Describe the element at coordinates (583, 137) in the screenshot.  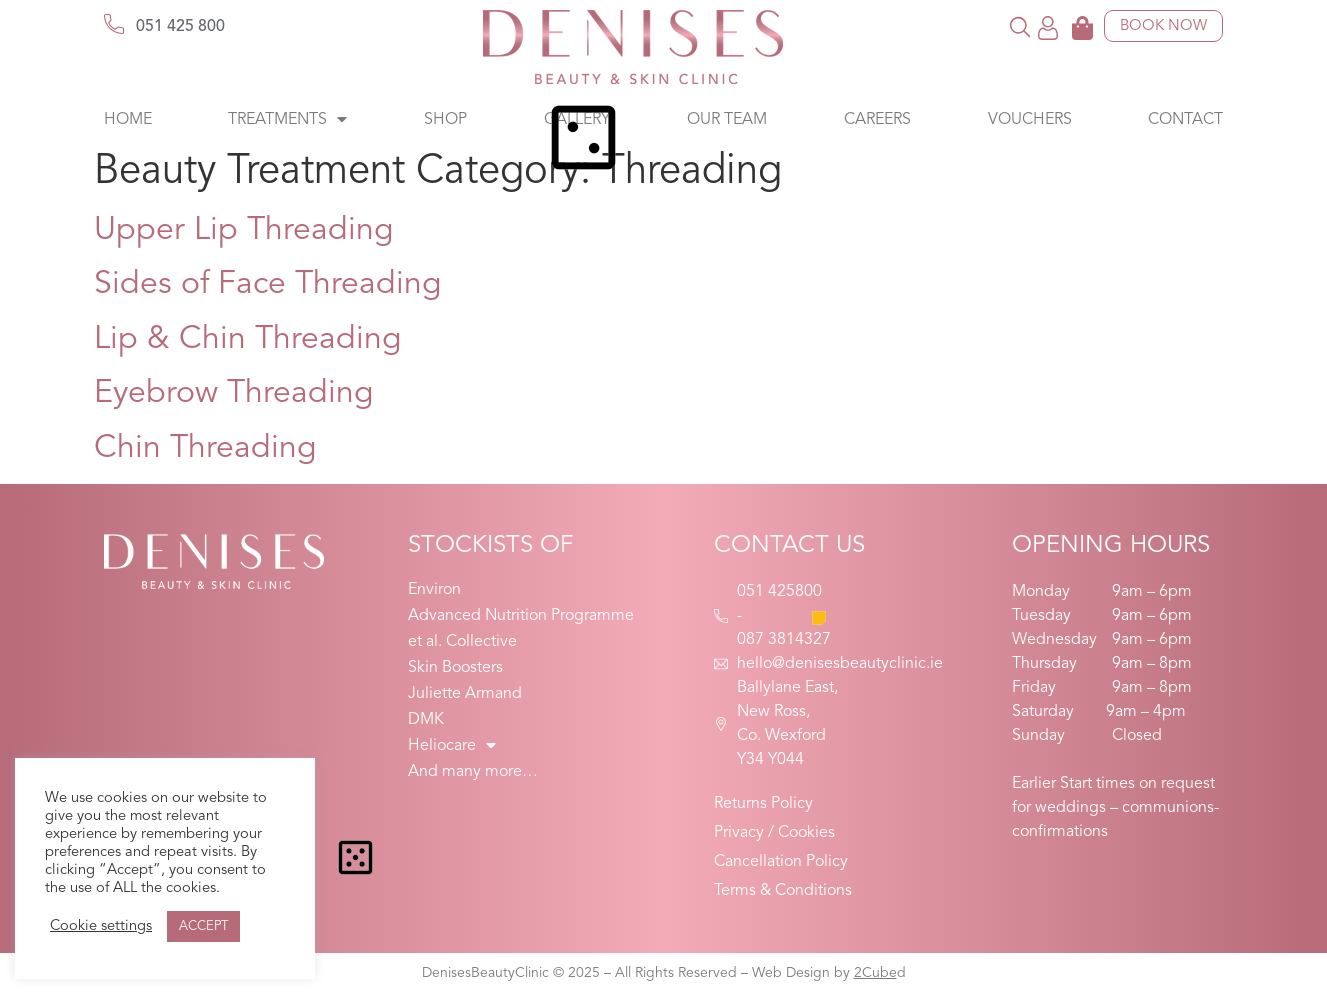
I see `roll the dice or randomize` at that location.